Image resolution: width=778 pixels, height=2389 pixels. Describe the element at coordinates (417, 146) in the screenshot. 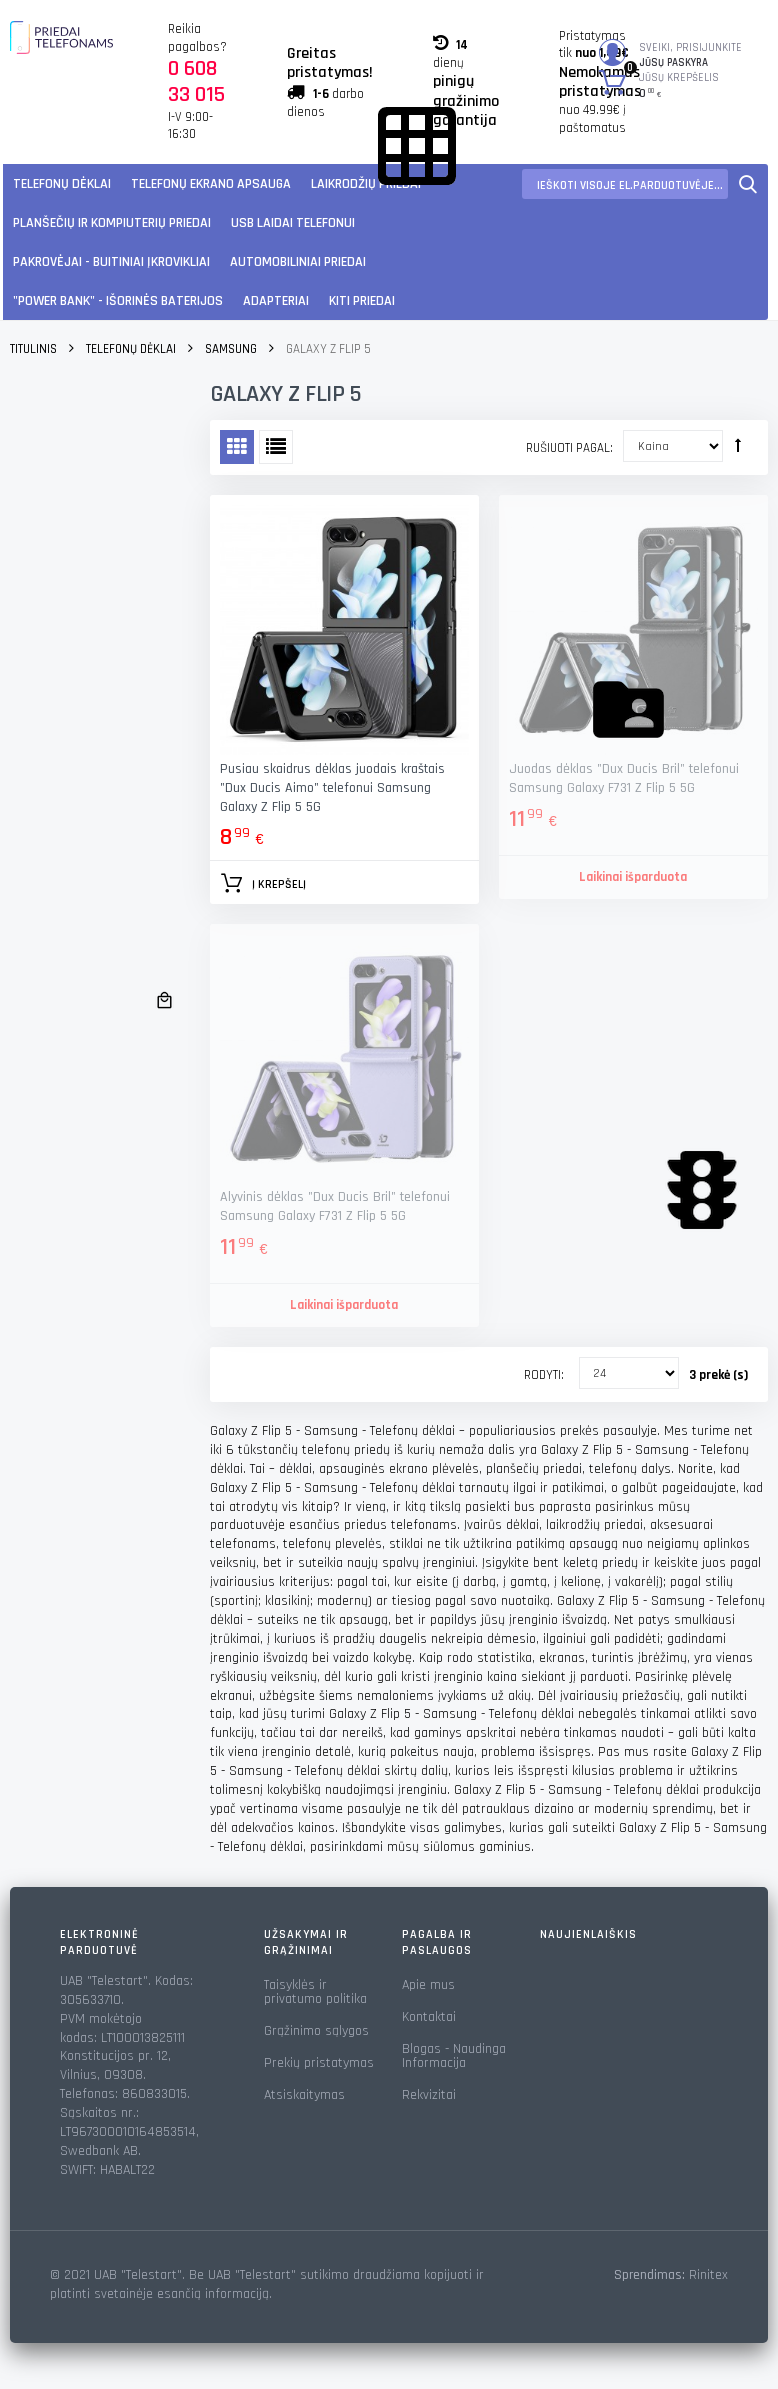

I see `toggle grid view layout` at that location.